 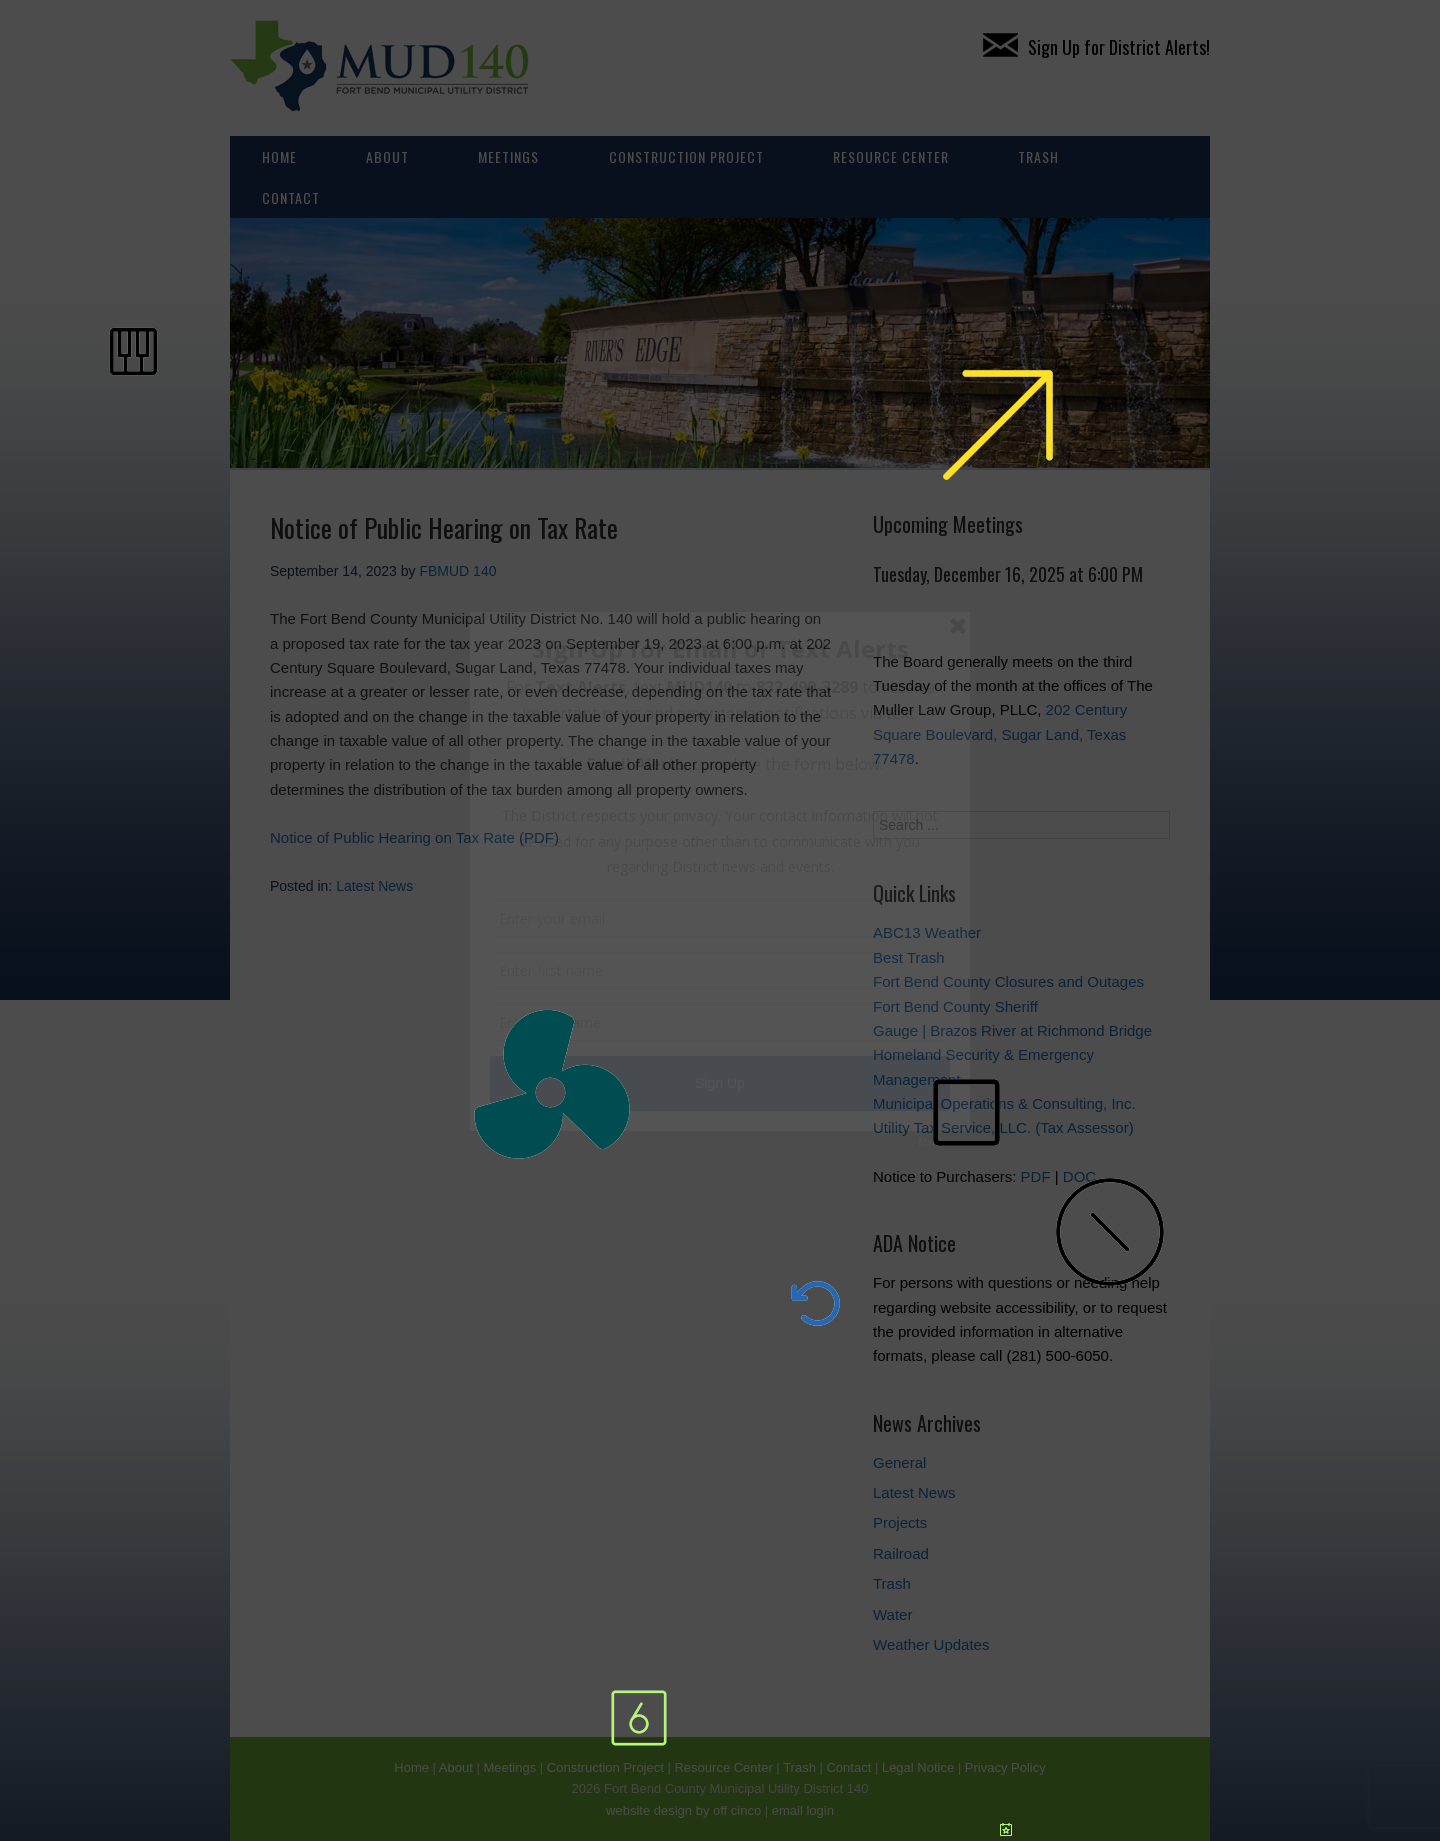 What do you see at coordinates (133, 351) in the screenshot?
I see `open music or piano app` at bounding box center [133, 351].